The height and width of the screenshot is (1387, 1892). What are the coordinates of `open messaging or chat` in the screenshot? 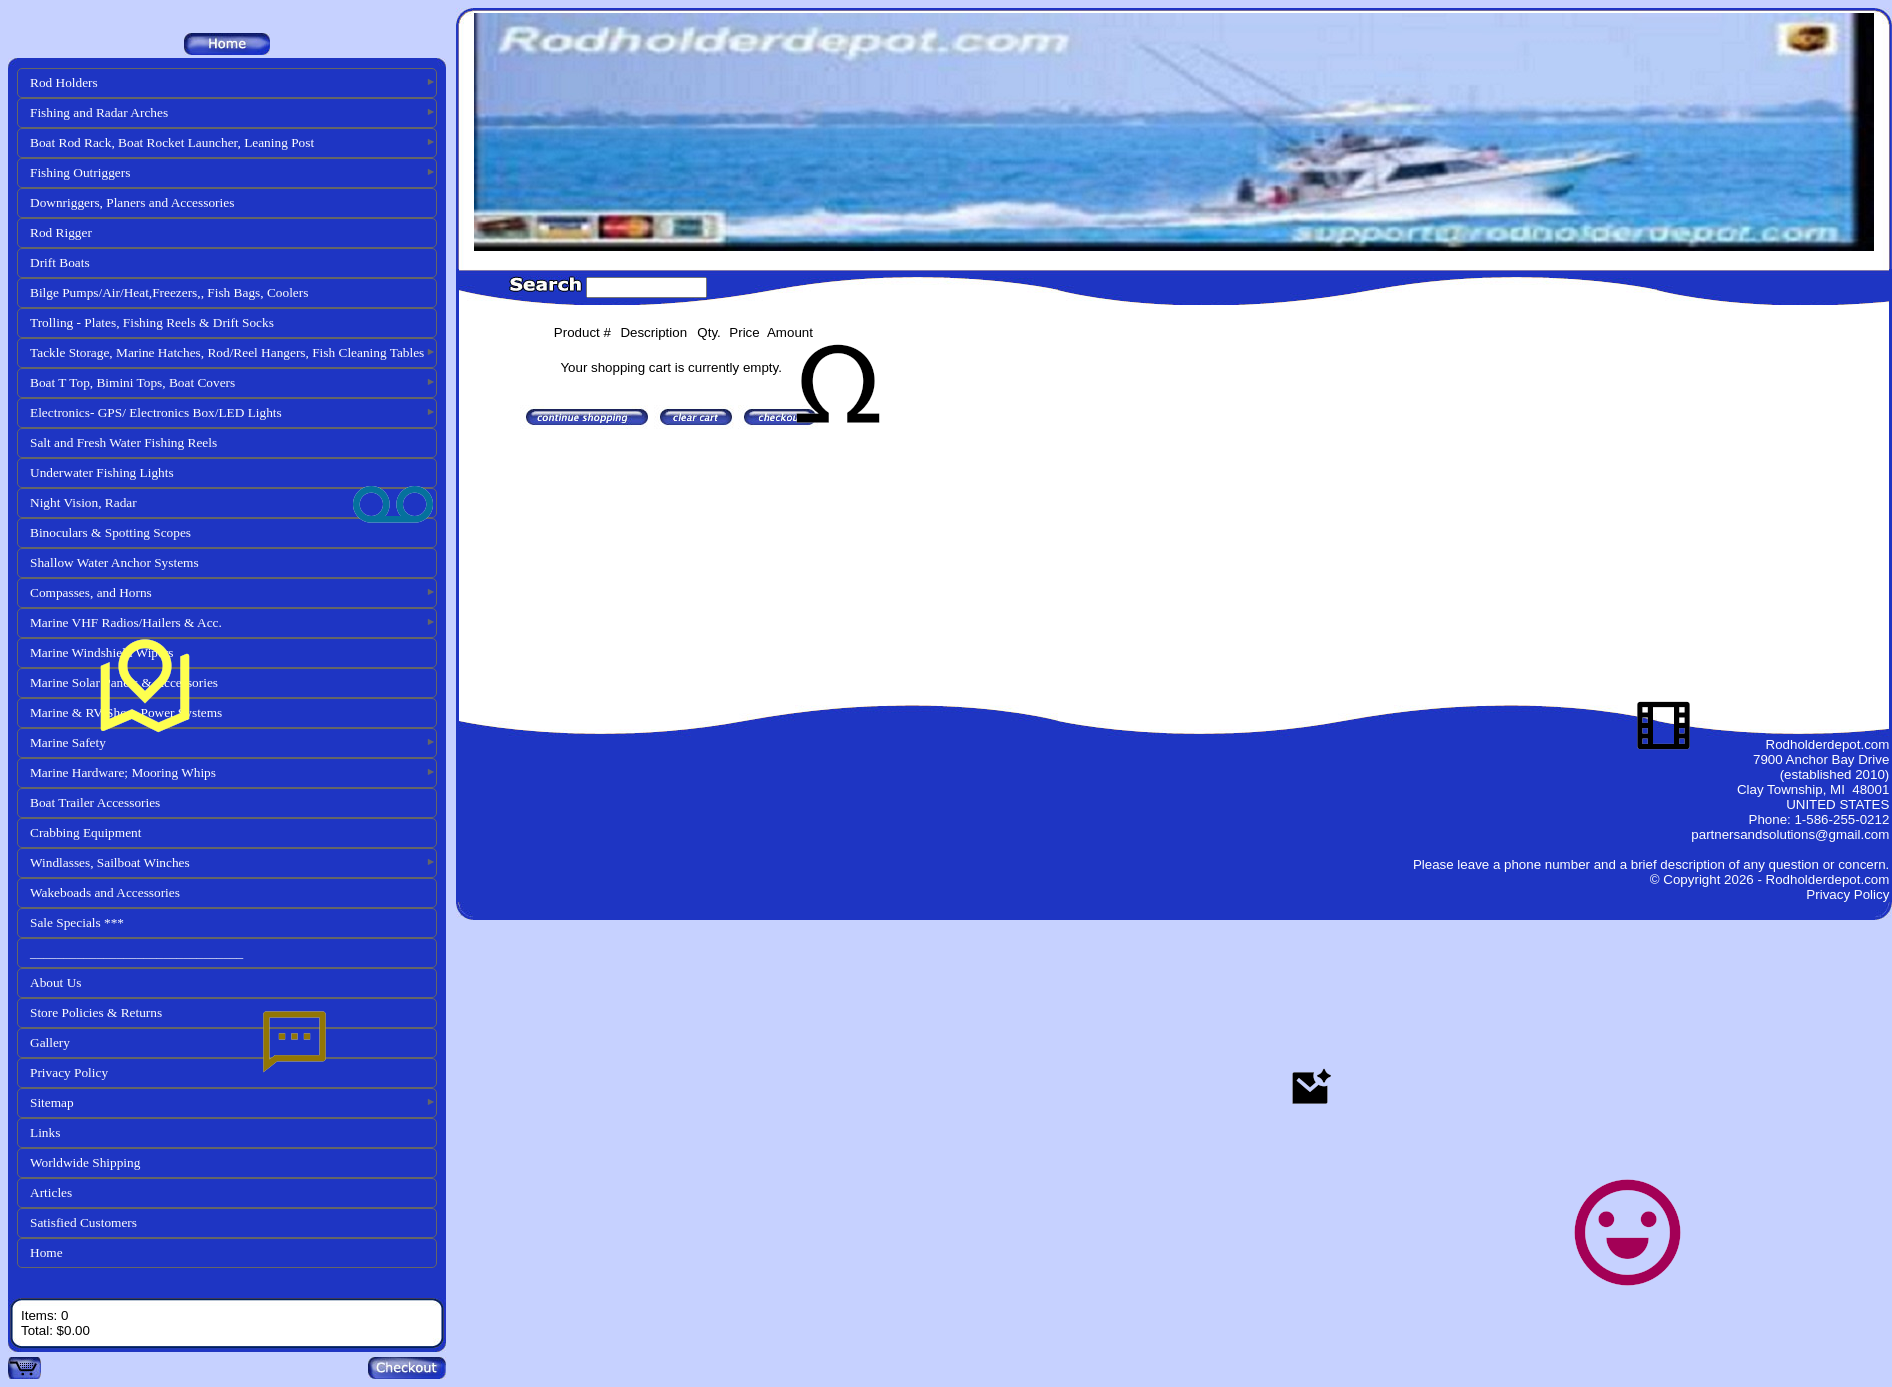 It's located at (294, 1039).